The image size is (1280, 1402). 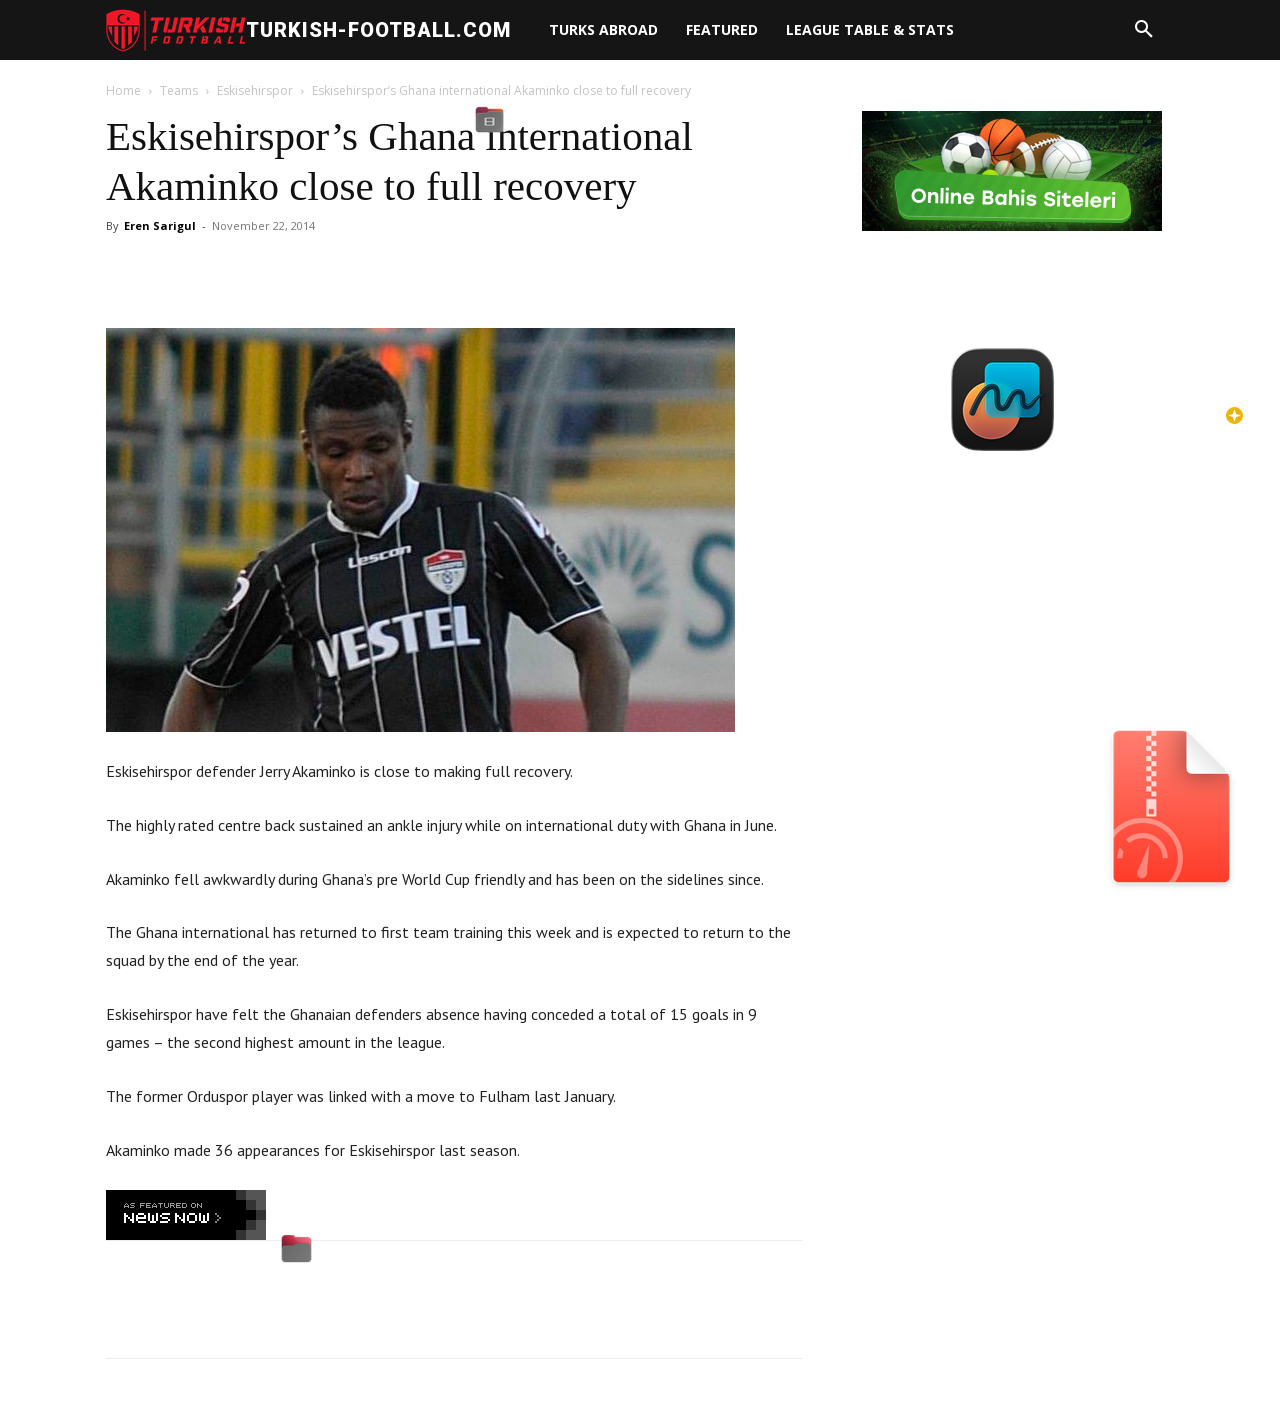 I want to click on open folder containing files, so click(x=296, y=1248).